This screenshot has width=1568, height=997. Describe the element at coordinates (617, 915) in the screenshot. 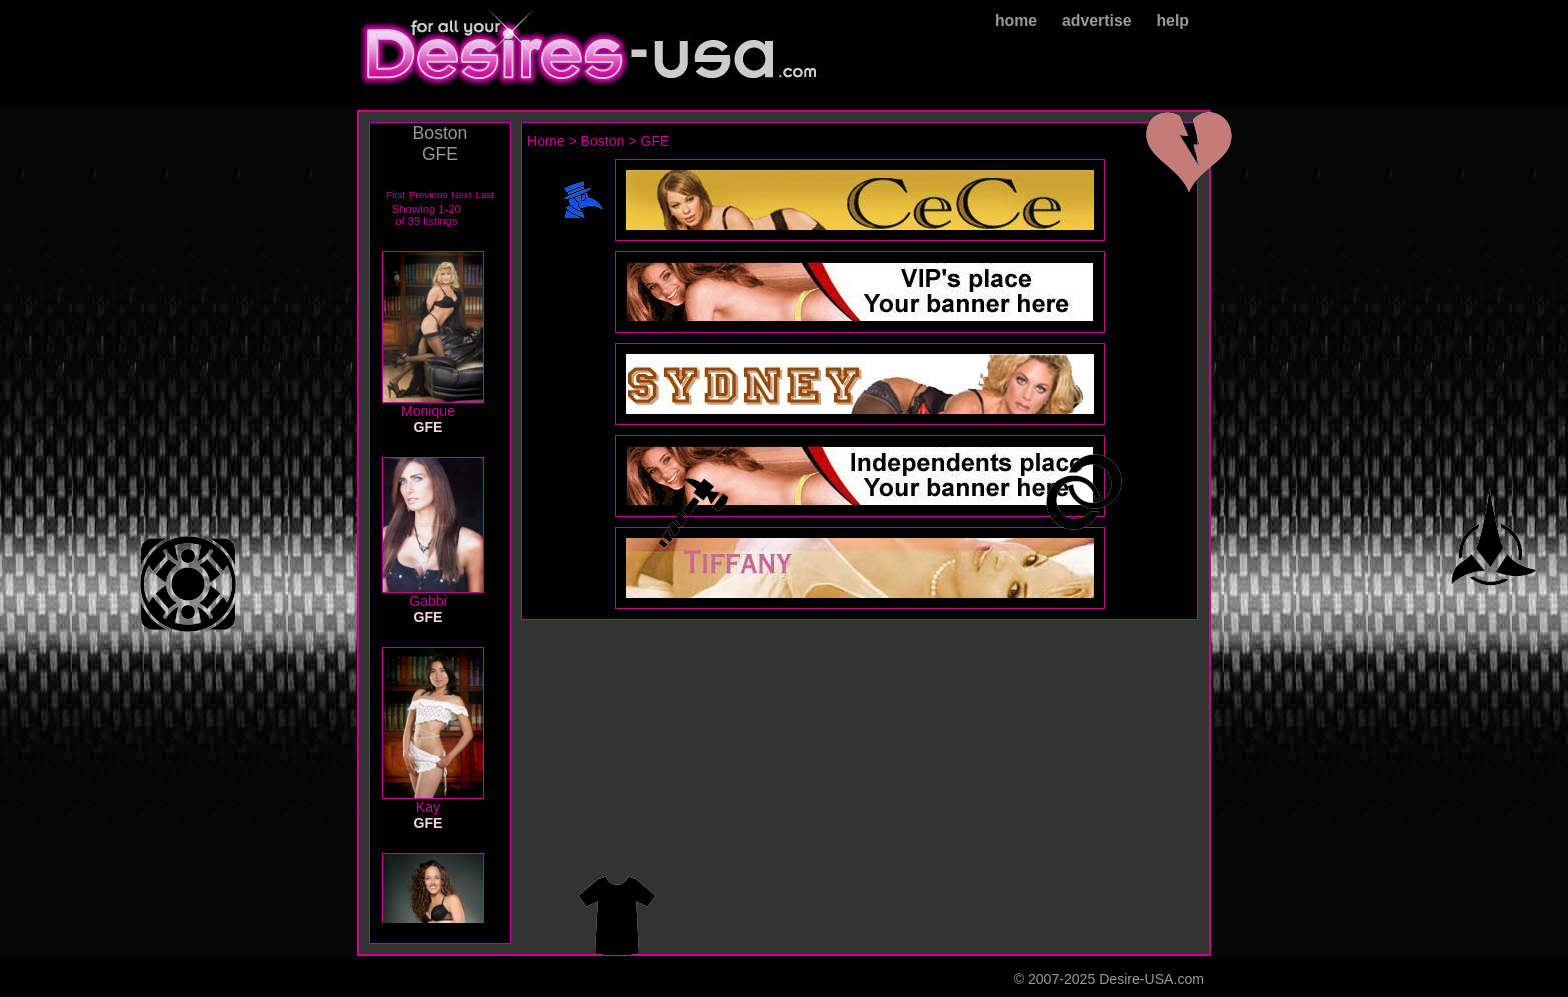

I see `browse clothing or apparel items` at that location.